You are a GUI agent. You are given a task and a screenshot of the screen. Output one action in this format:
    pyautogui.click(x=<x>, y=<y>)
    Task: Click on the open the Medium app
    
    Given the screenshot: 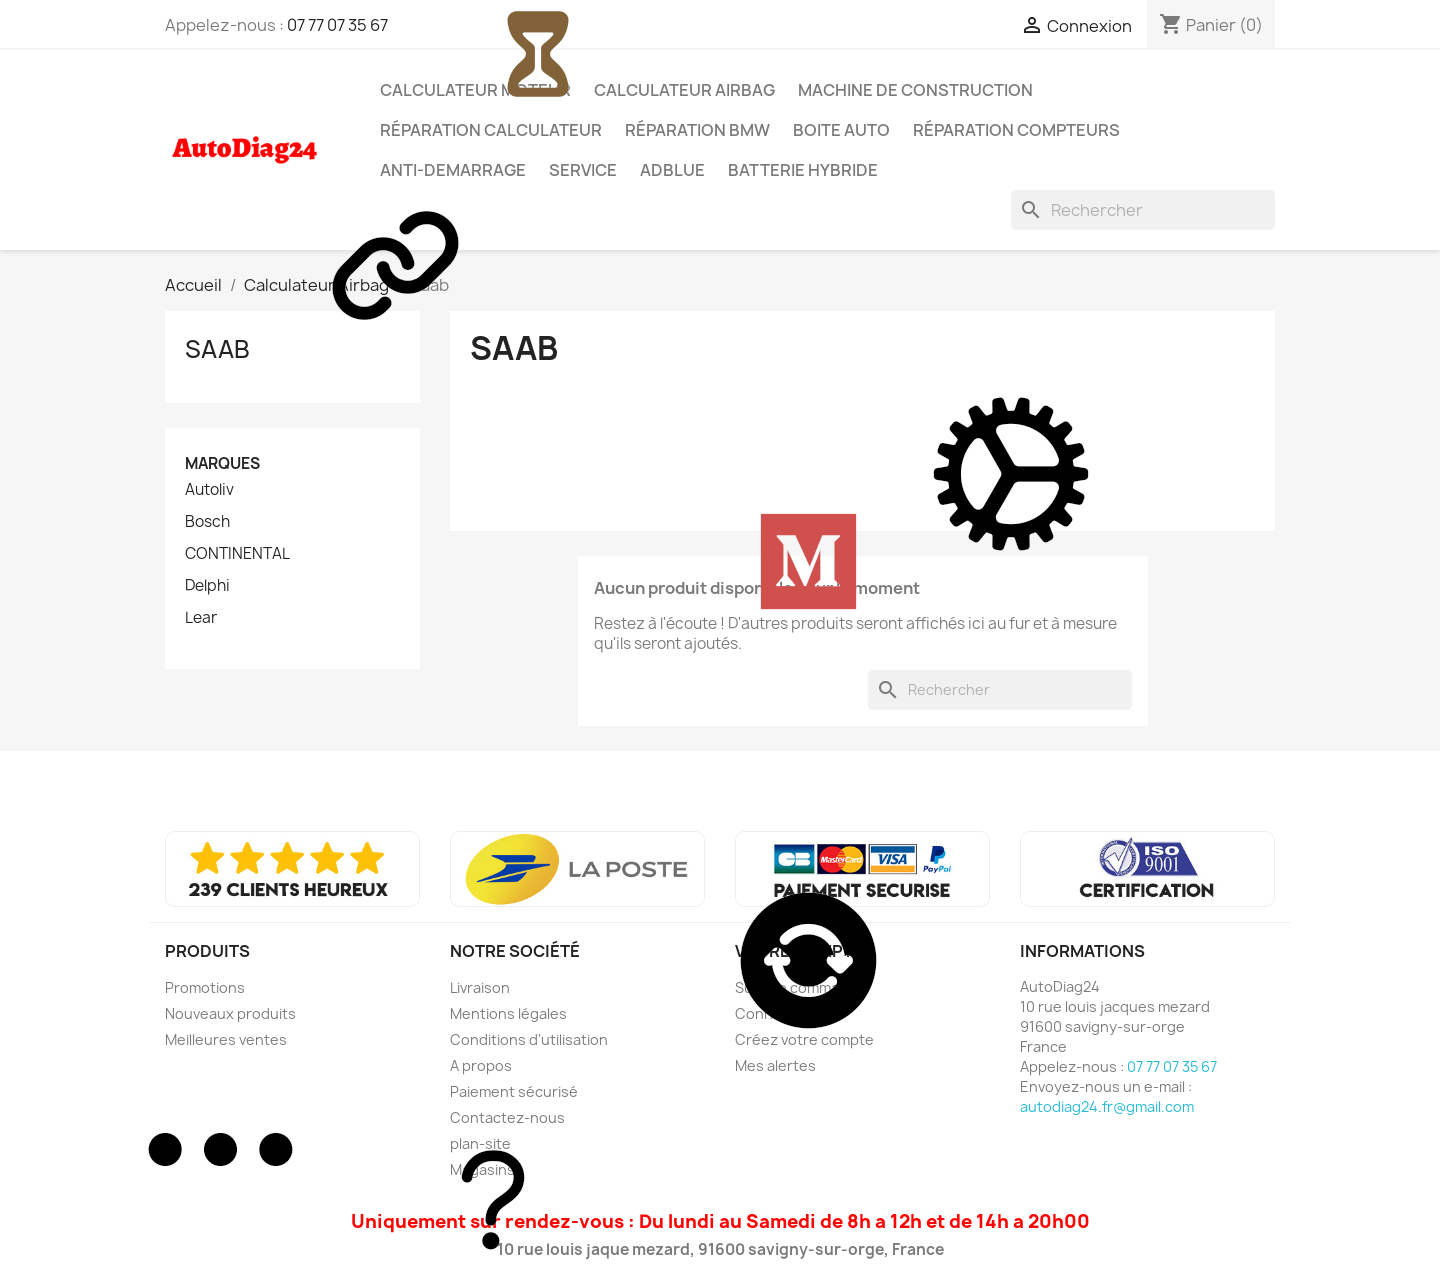 What is the action you would take?
    pyautogui.click(x=808, y=561)
    